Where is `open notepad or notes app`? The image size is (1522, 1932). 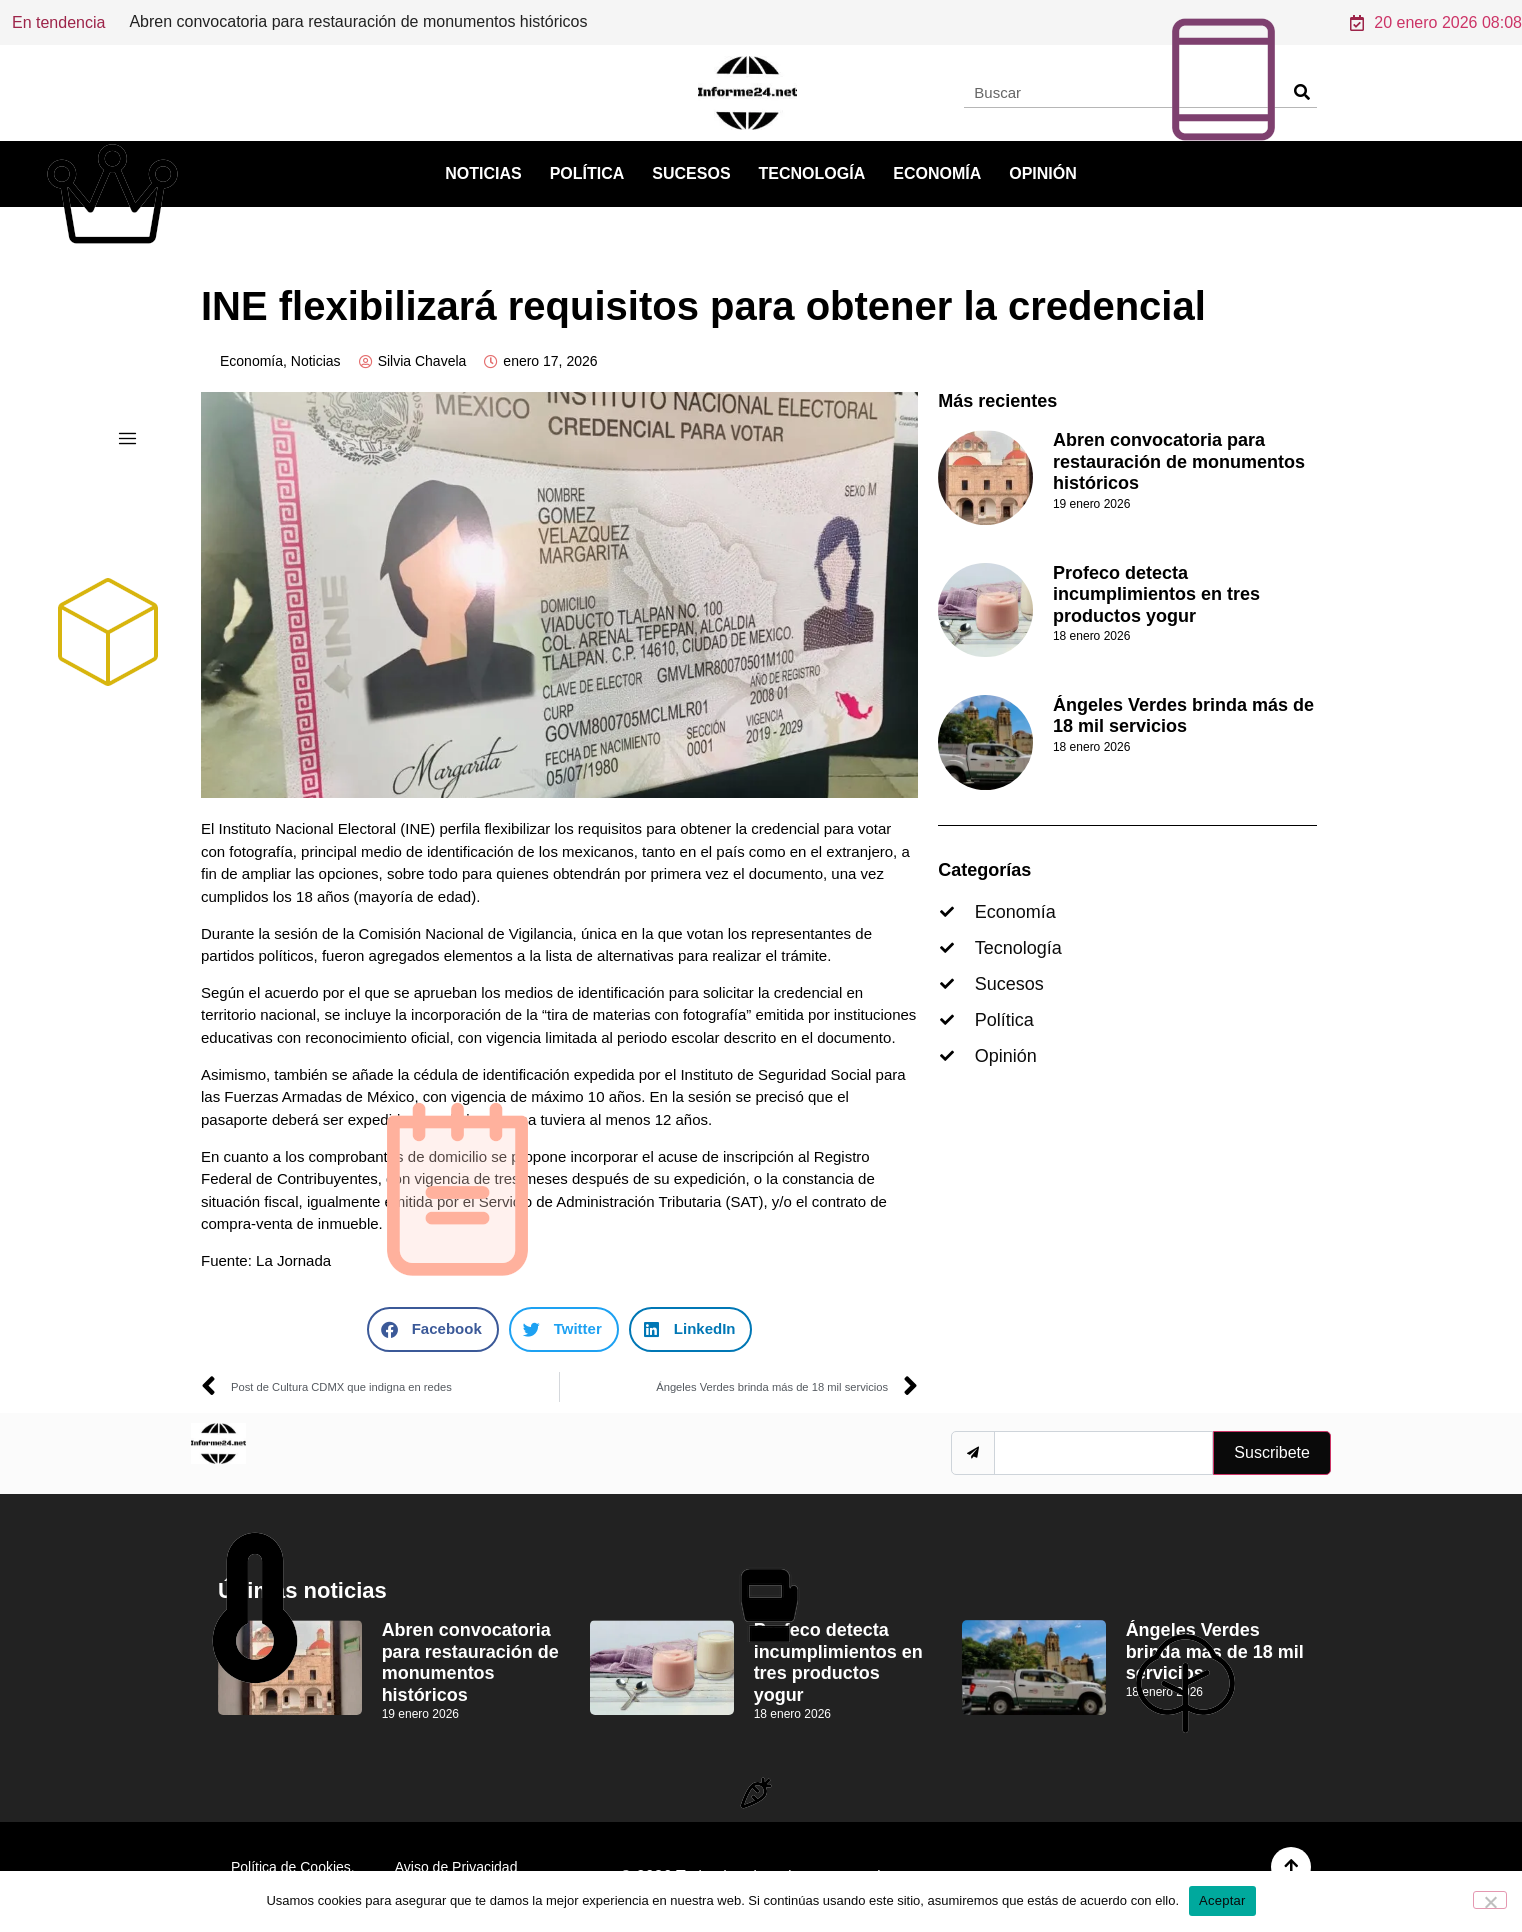 open notepad or notes app is located at coordinates (457, 1192).